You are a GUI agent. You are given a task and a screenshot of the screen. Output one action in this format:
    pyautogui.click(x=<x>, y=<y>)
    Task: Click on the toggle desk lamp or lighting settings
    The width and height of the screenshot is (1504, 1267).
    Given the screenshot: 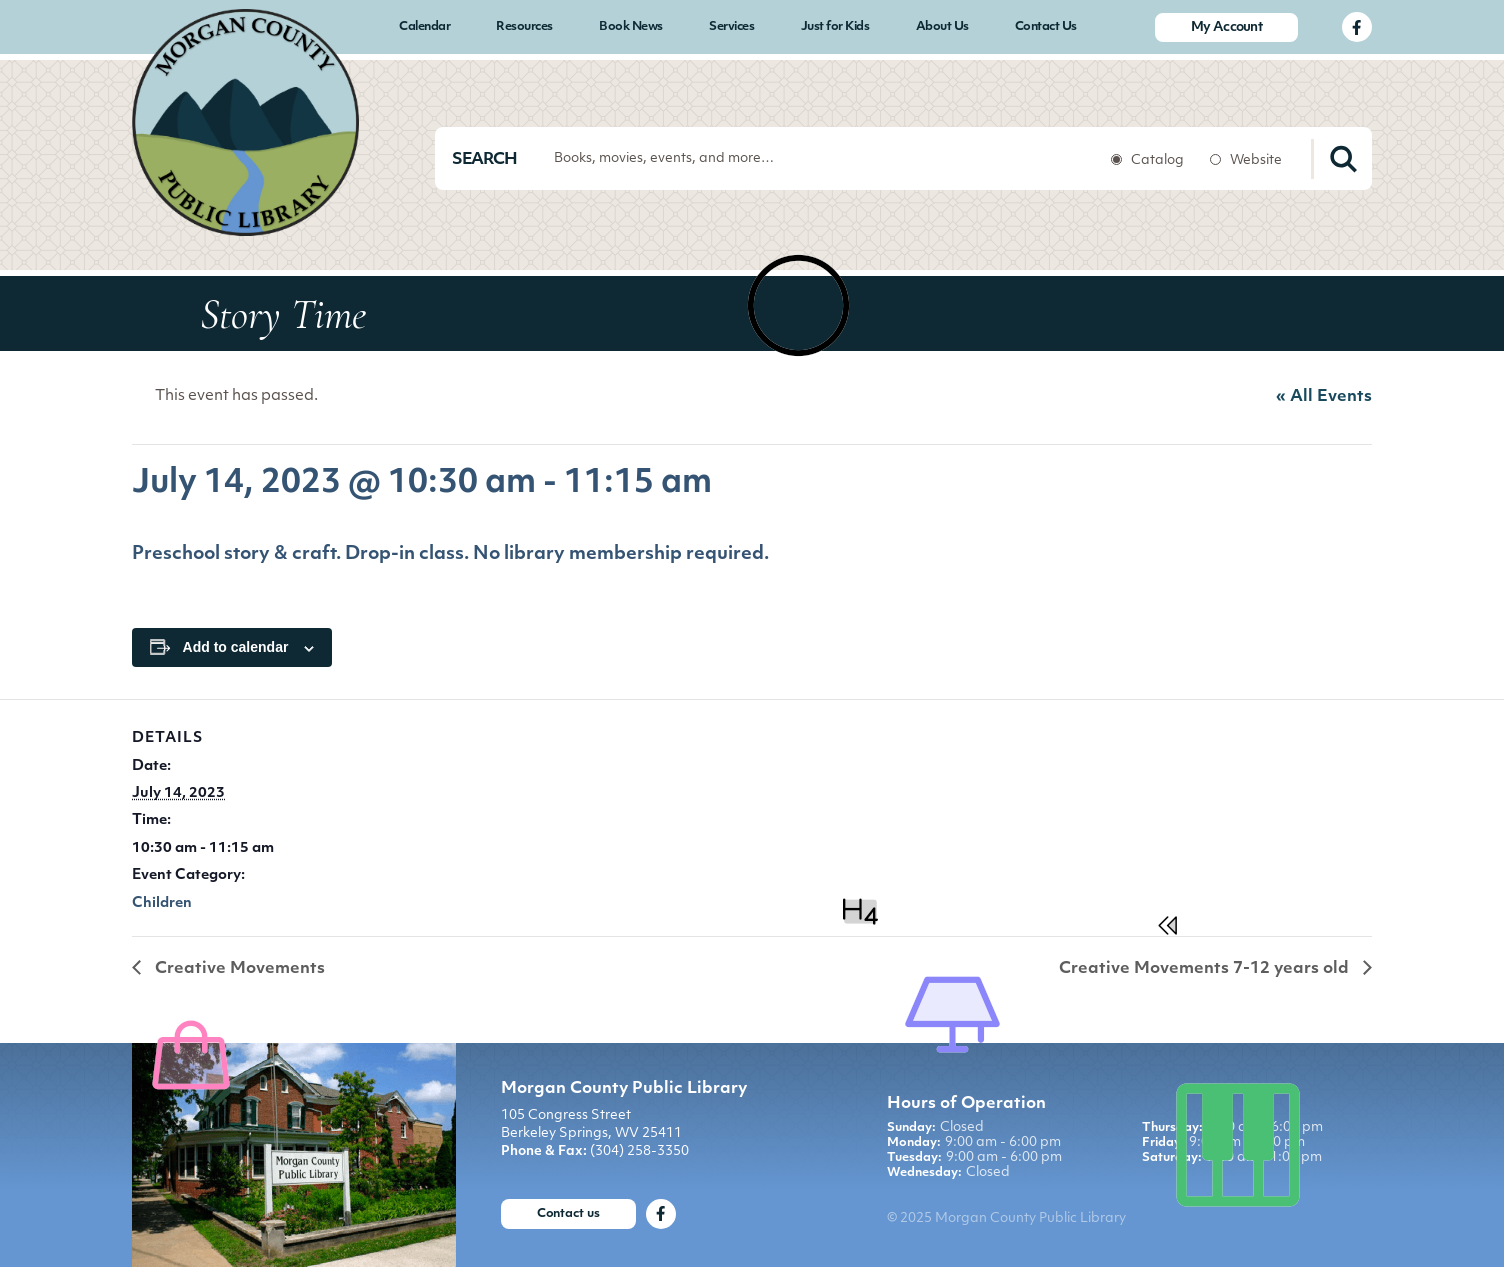 What is the action you would take?
    pyautogui.click(x=952, y=1014)
    